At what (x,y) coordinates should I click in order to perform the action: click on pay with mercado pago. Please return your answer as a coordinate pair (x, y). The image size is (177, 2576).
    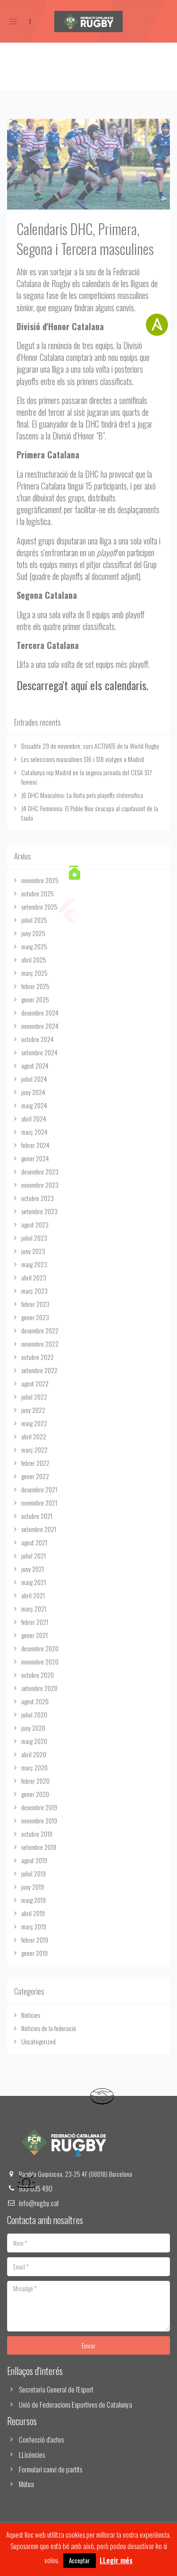
    Looking at the image, I should click on (102, 2096).